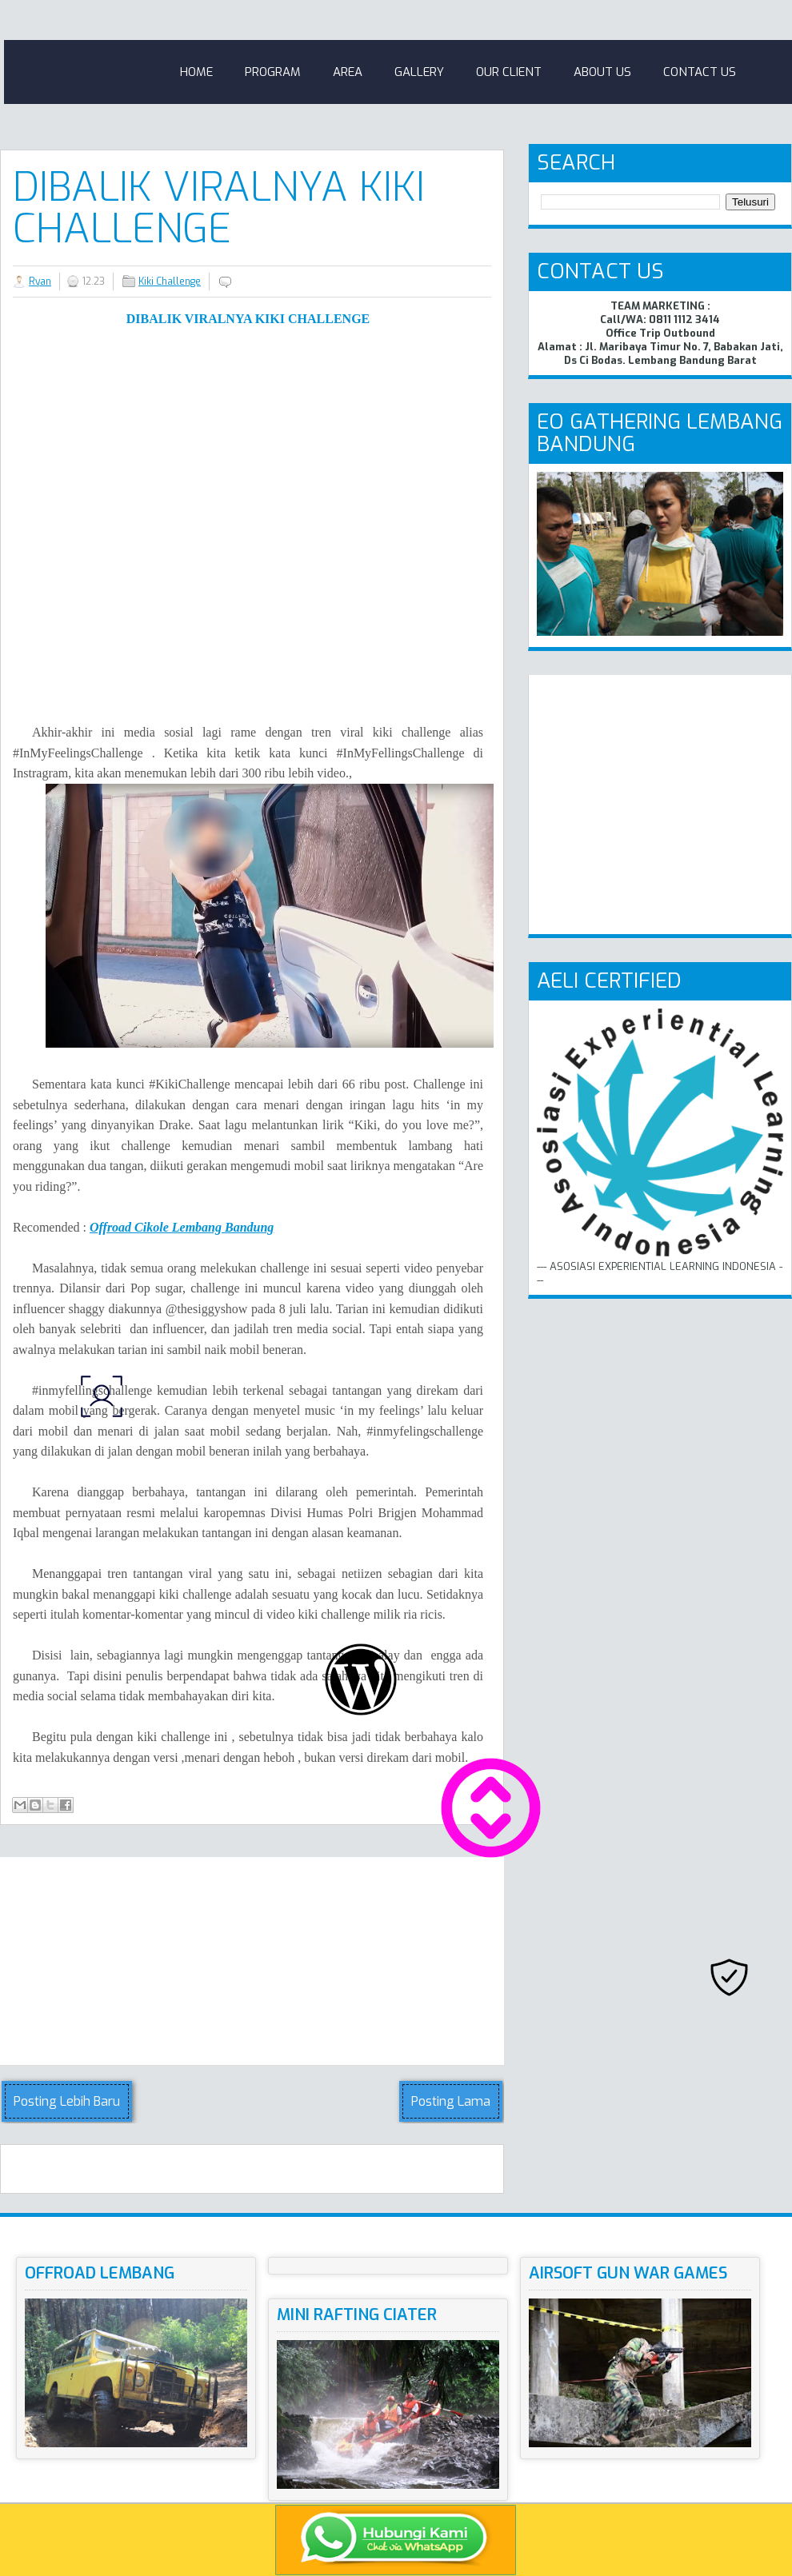 This screenshot has width=792, height=2576. I want to click on expand or collapse content, so click(490, 1807).